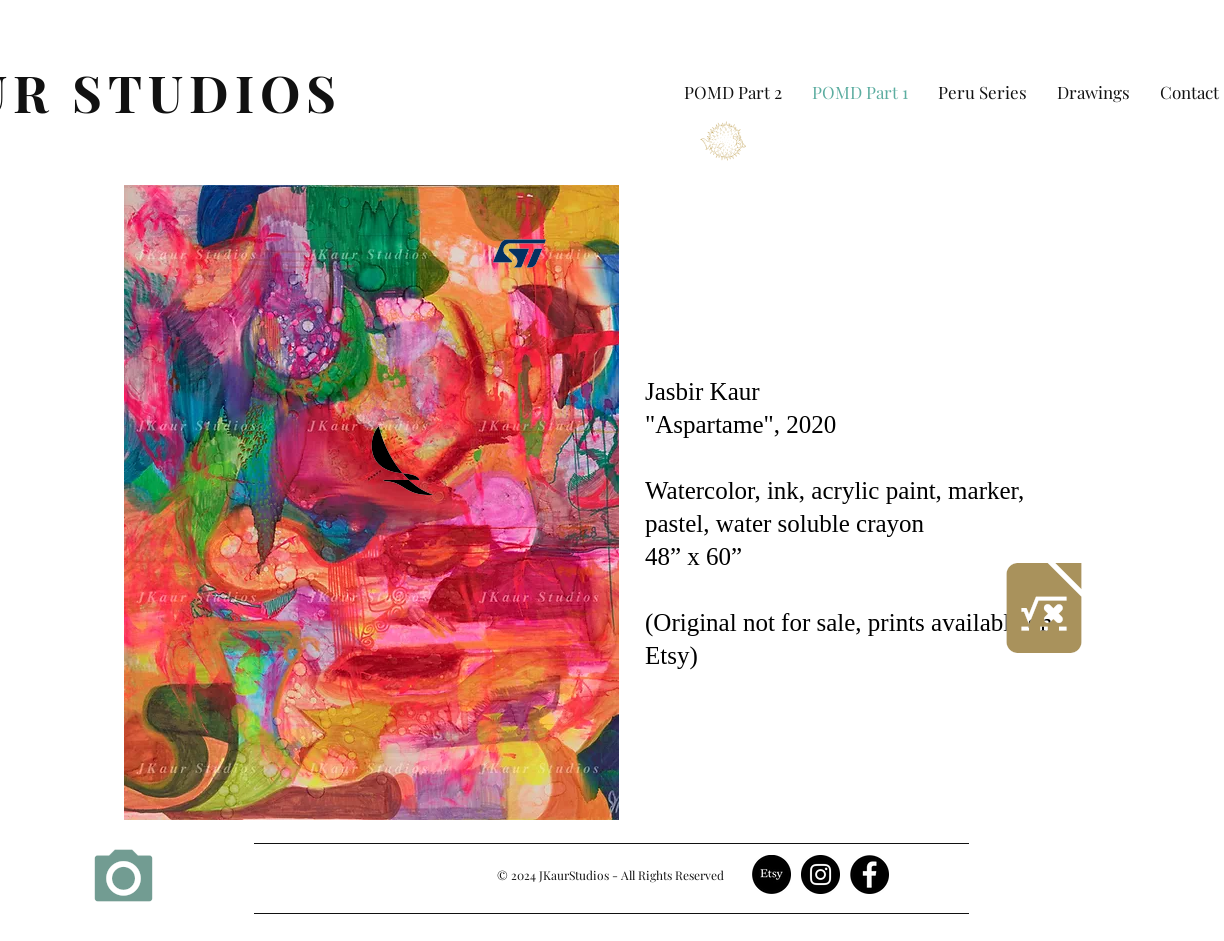 Image resolution: width=1224 pixels, height=941 pixels. I want to click on take a photo, so click(123, 875).